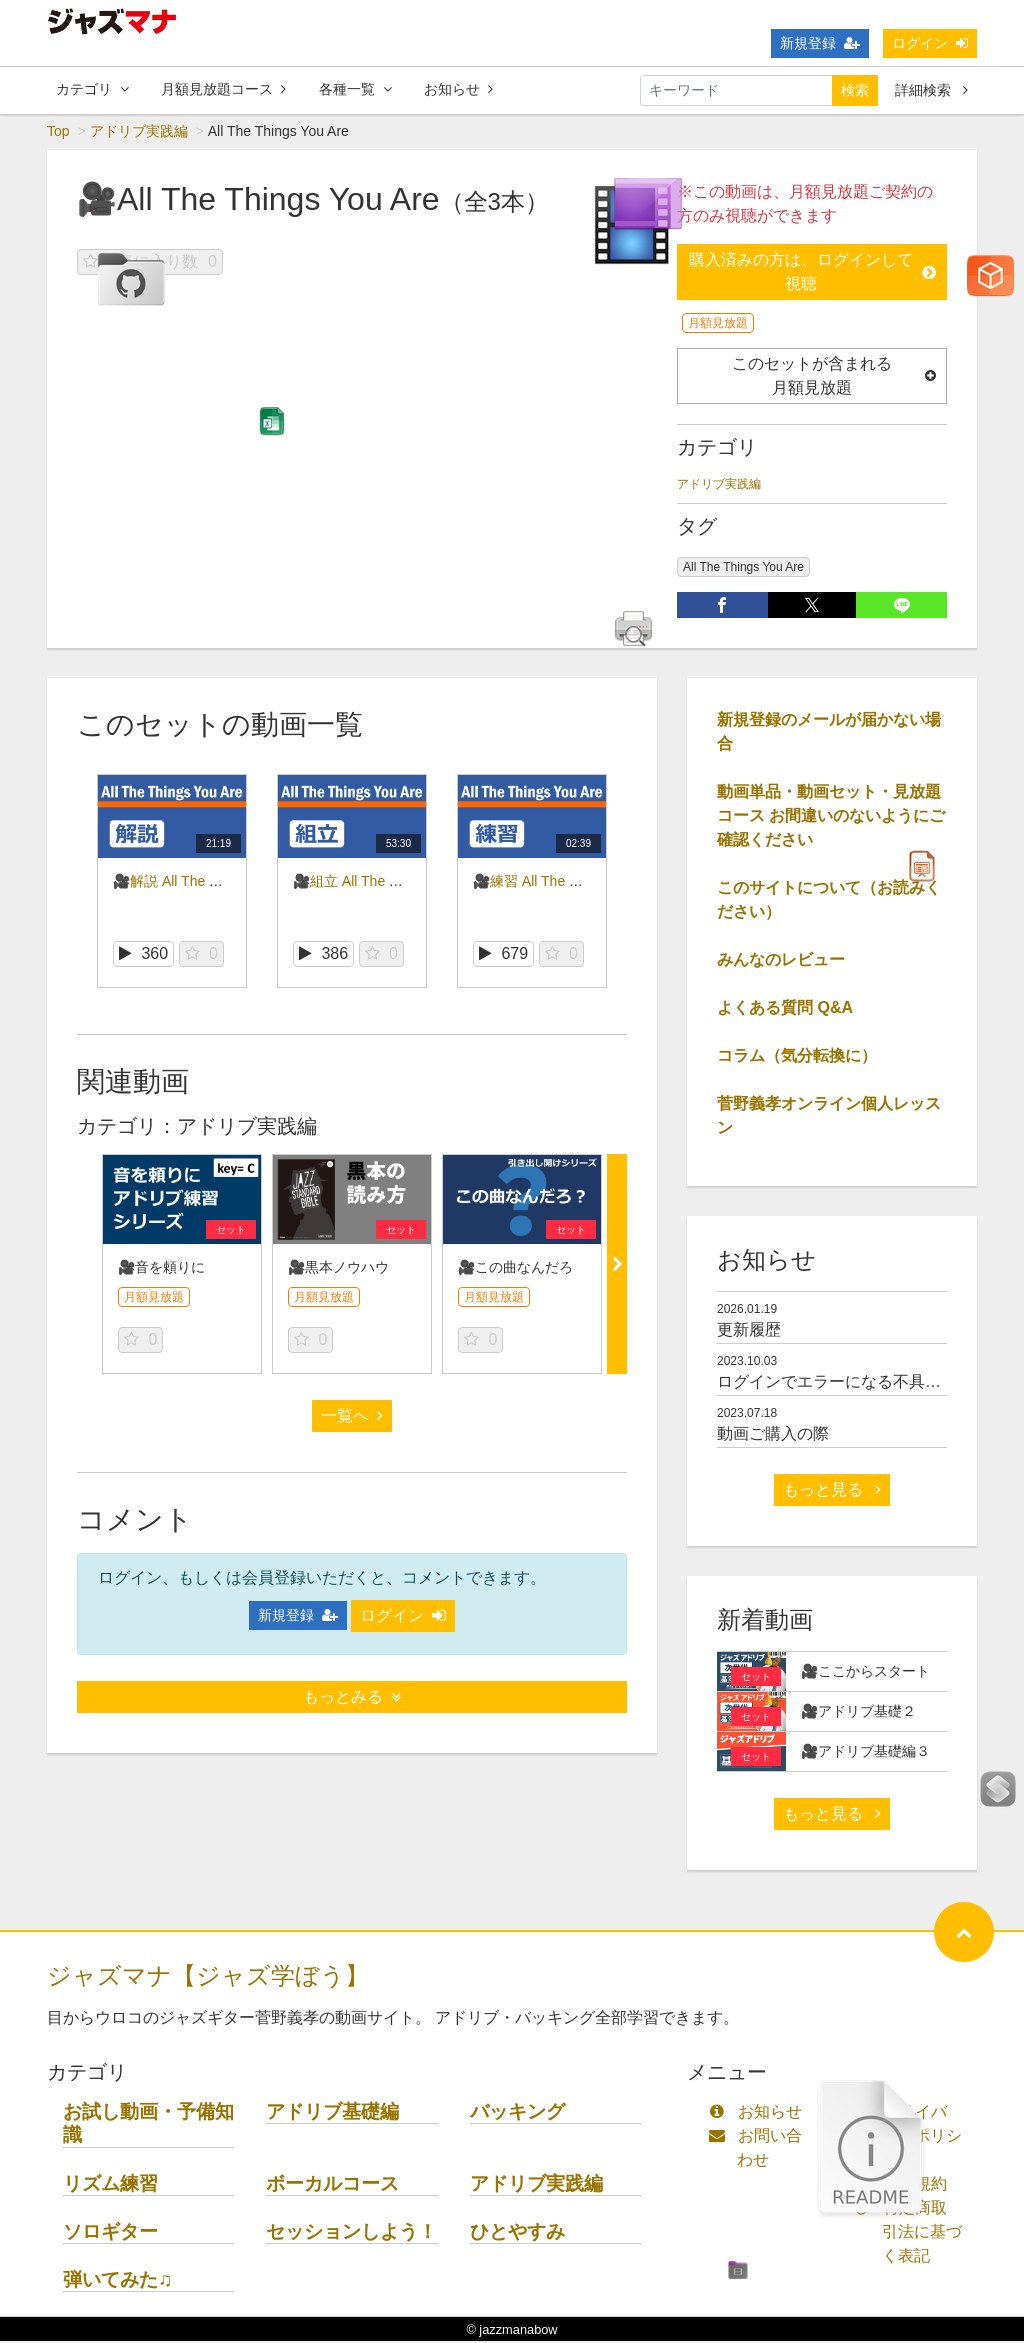  Describe the element at coordinates (131, 281) in the screenshot. I see `open github repository folder` at that location.